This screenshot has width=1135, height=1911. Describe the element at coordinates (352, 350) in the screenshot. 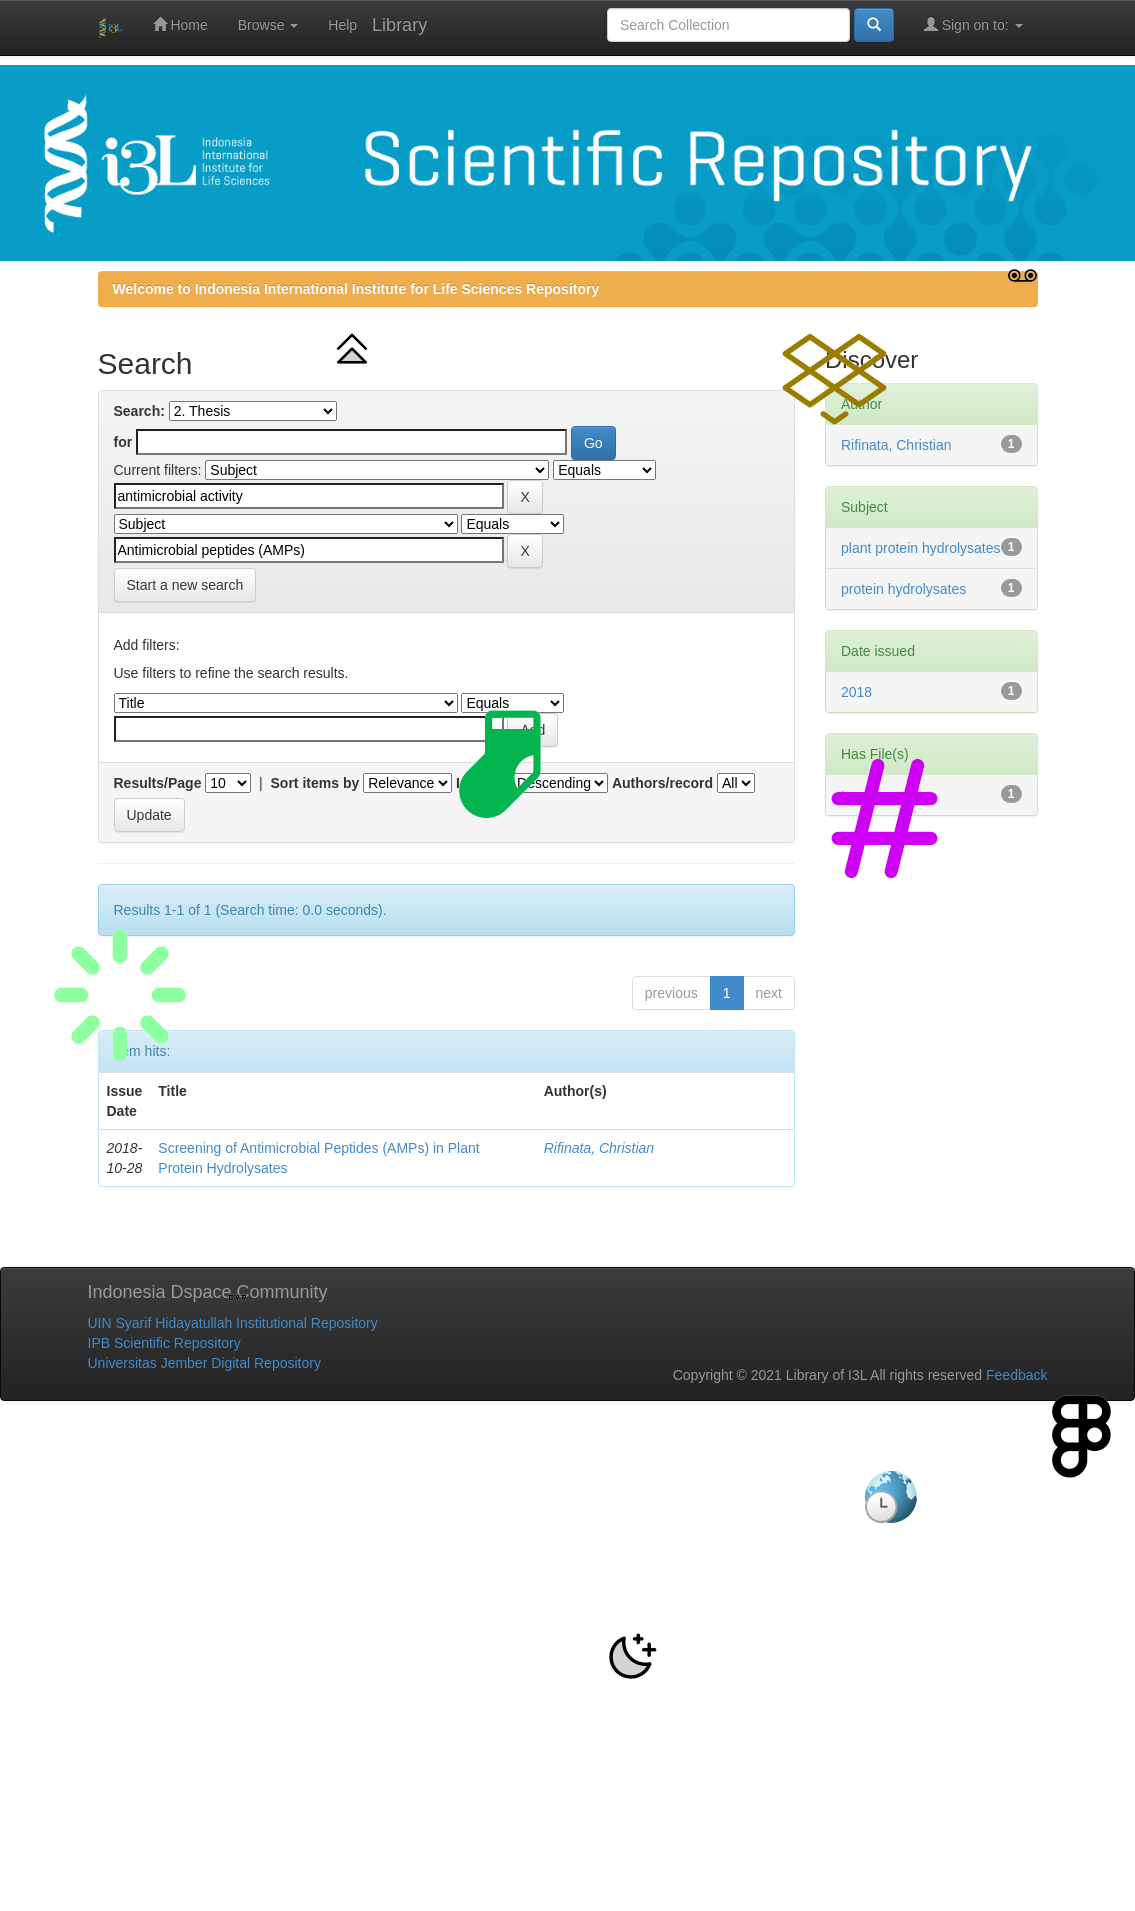

I see `collapse or minimize content` at that location.